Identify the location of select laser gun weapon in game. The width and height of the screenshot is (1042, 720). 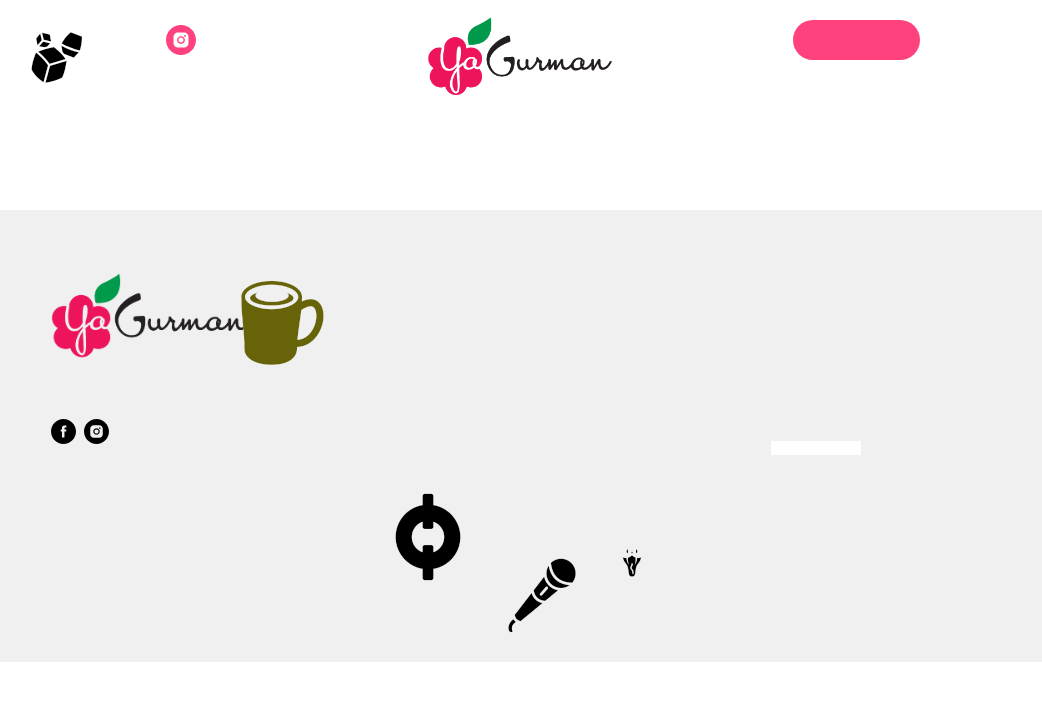
(428, 537).